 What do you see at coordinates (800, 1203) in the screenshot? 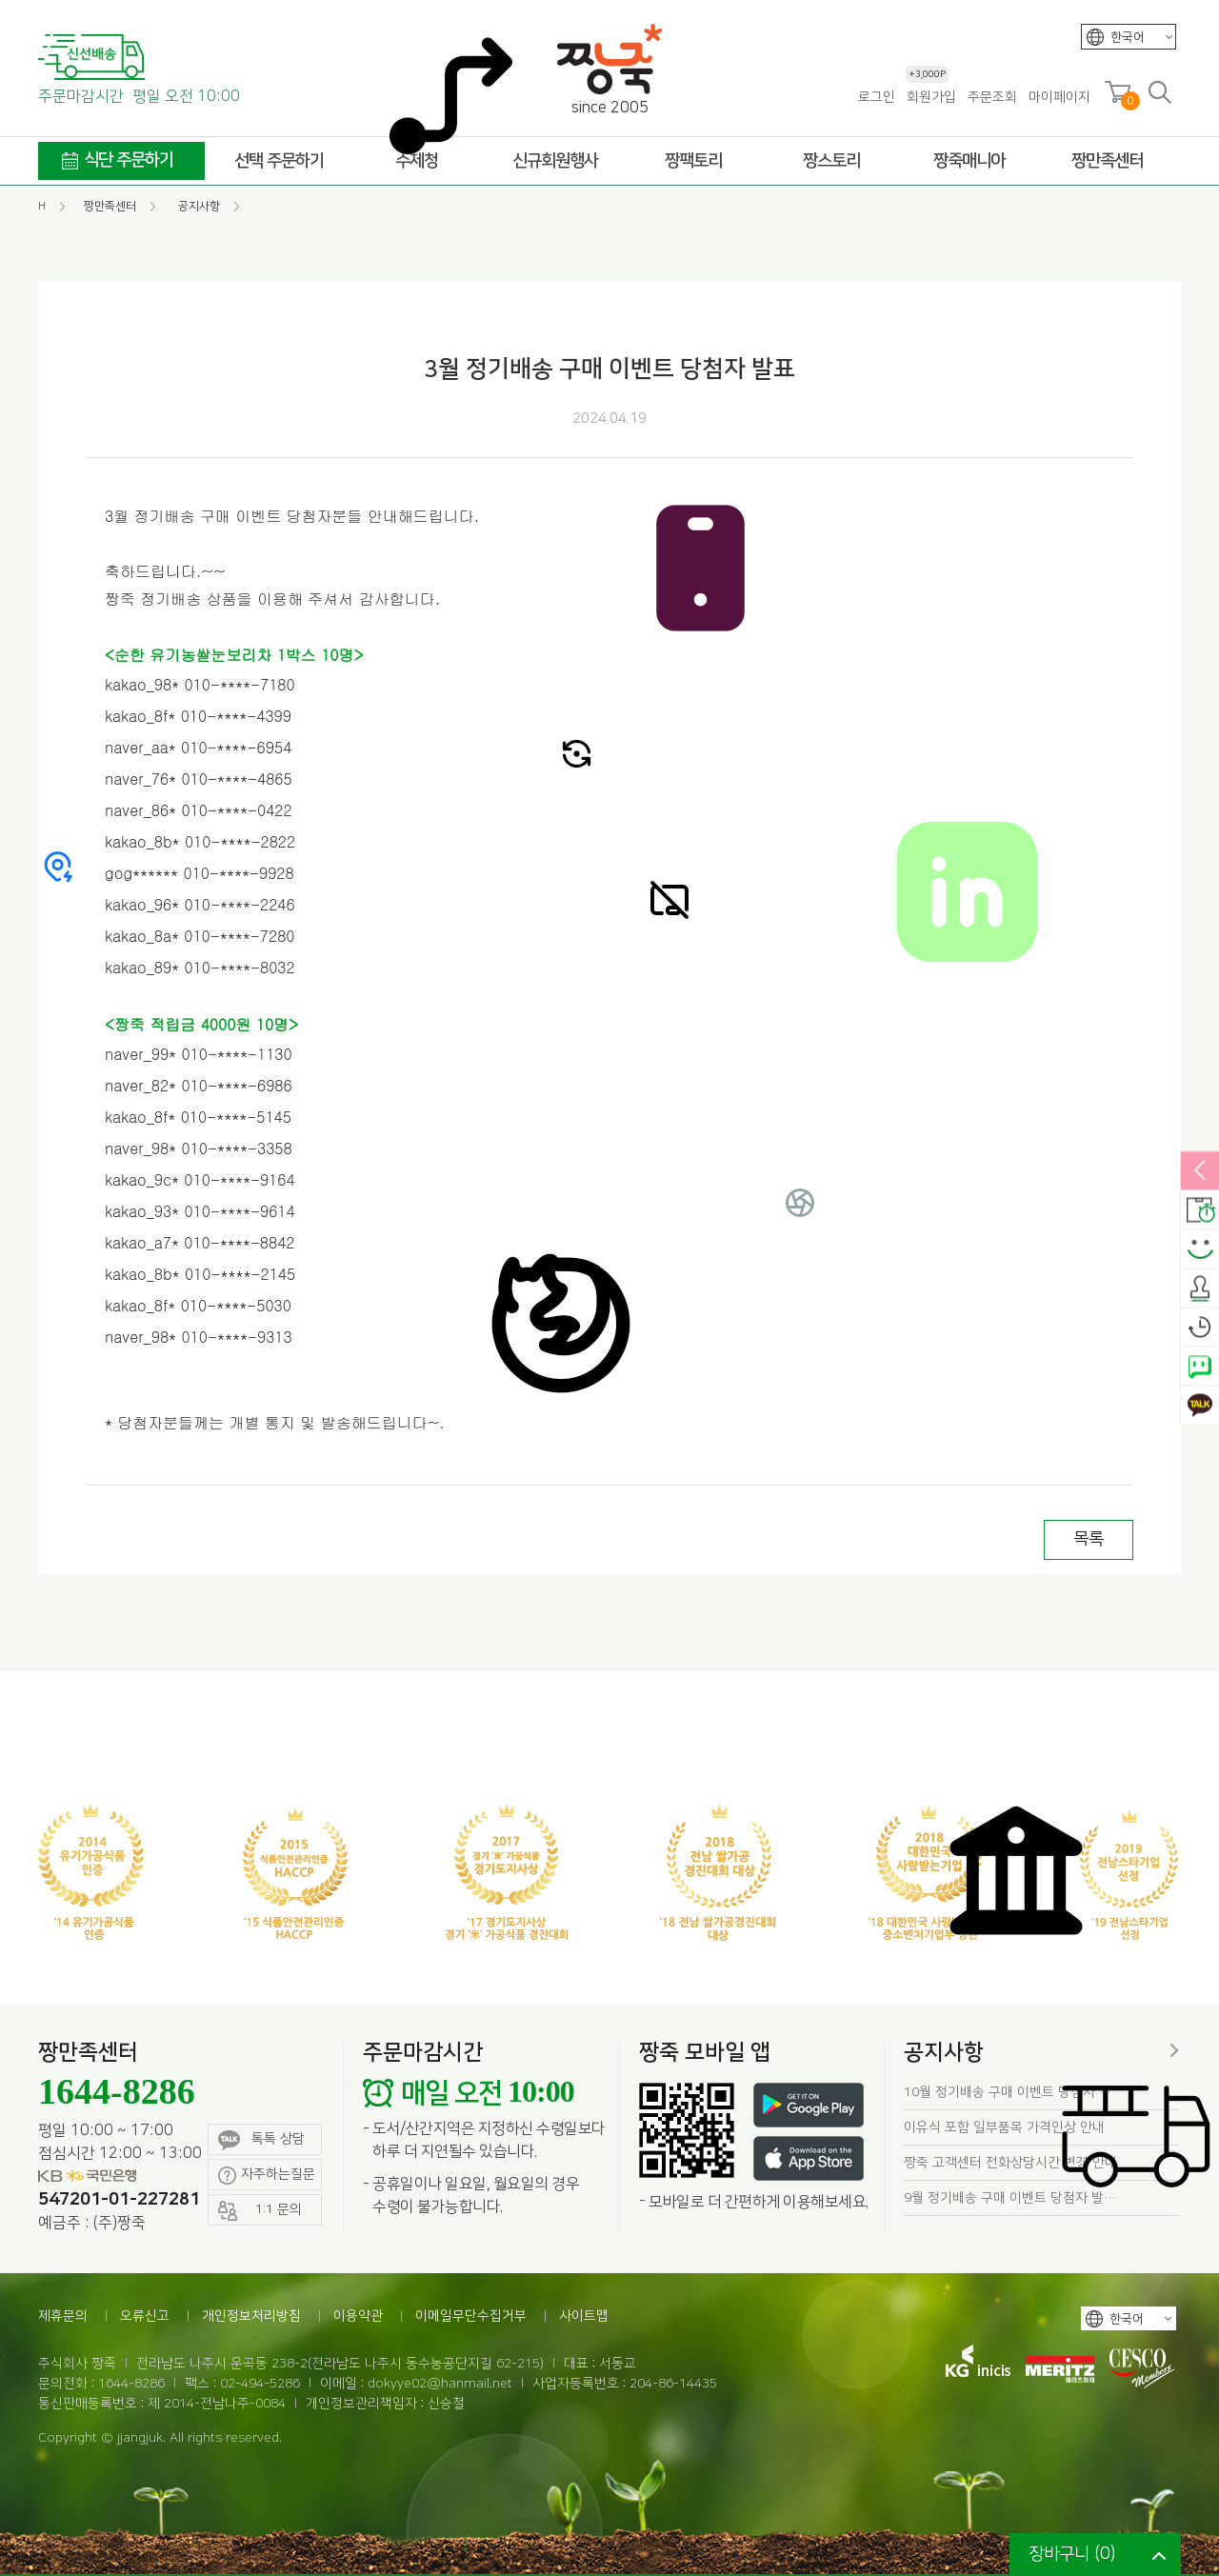
I see `adjust camera aperture settings` at bounding box center [800, 1203].